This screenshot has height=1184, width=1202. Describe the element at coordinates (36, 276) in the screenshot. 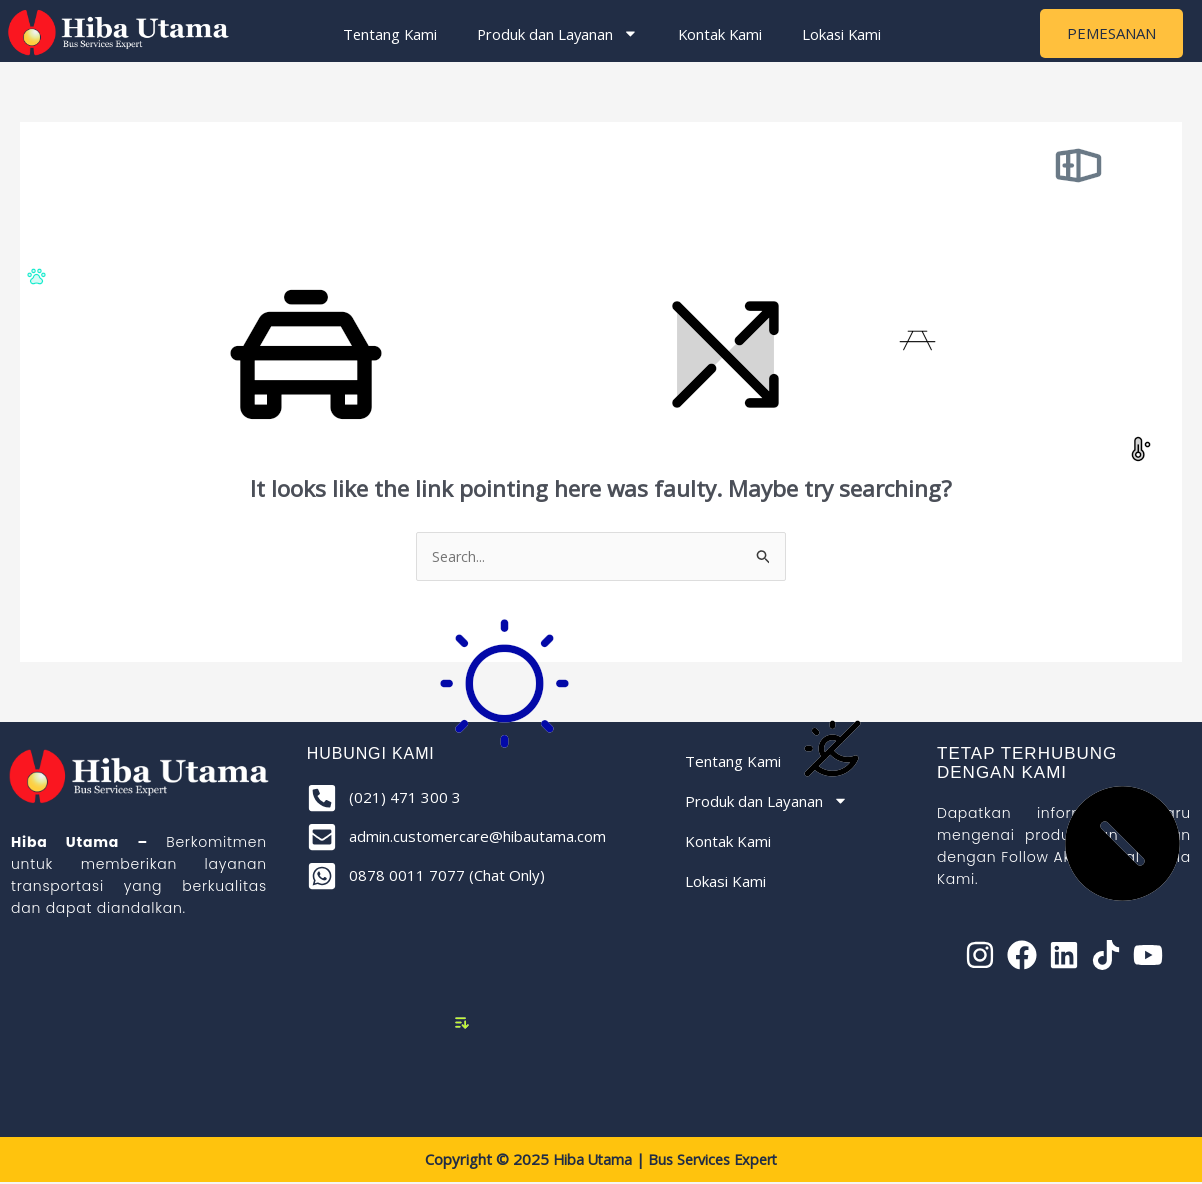

I see `access pet-related features or settings` at that location.